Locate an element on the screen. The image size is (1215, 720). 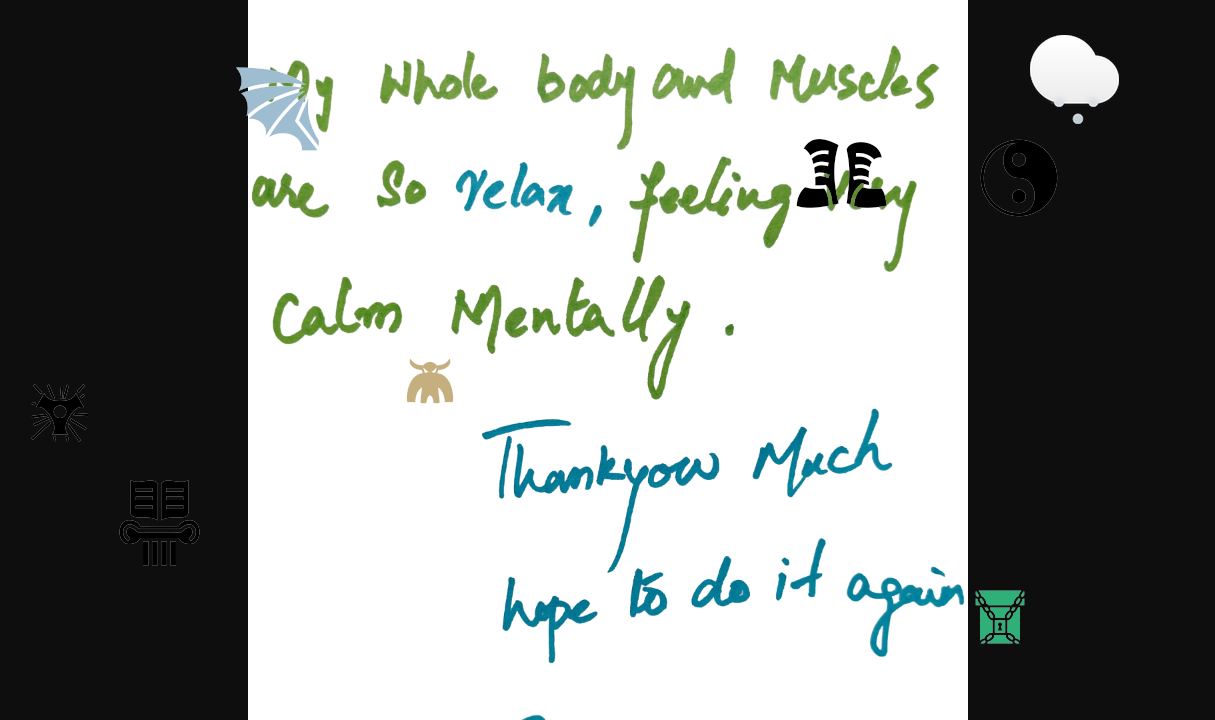
select bat or vampire character class is located at coordinates (277, 109).